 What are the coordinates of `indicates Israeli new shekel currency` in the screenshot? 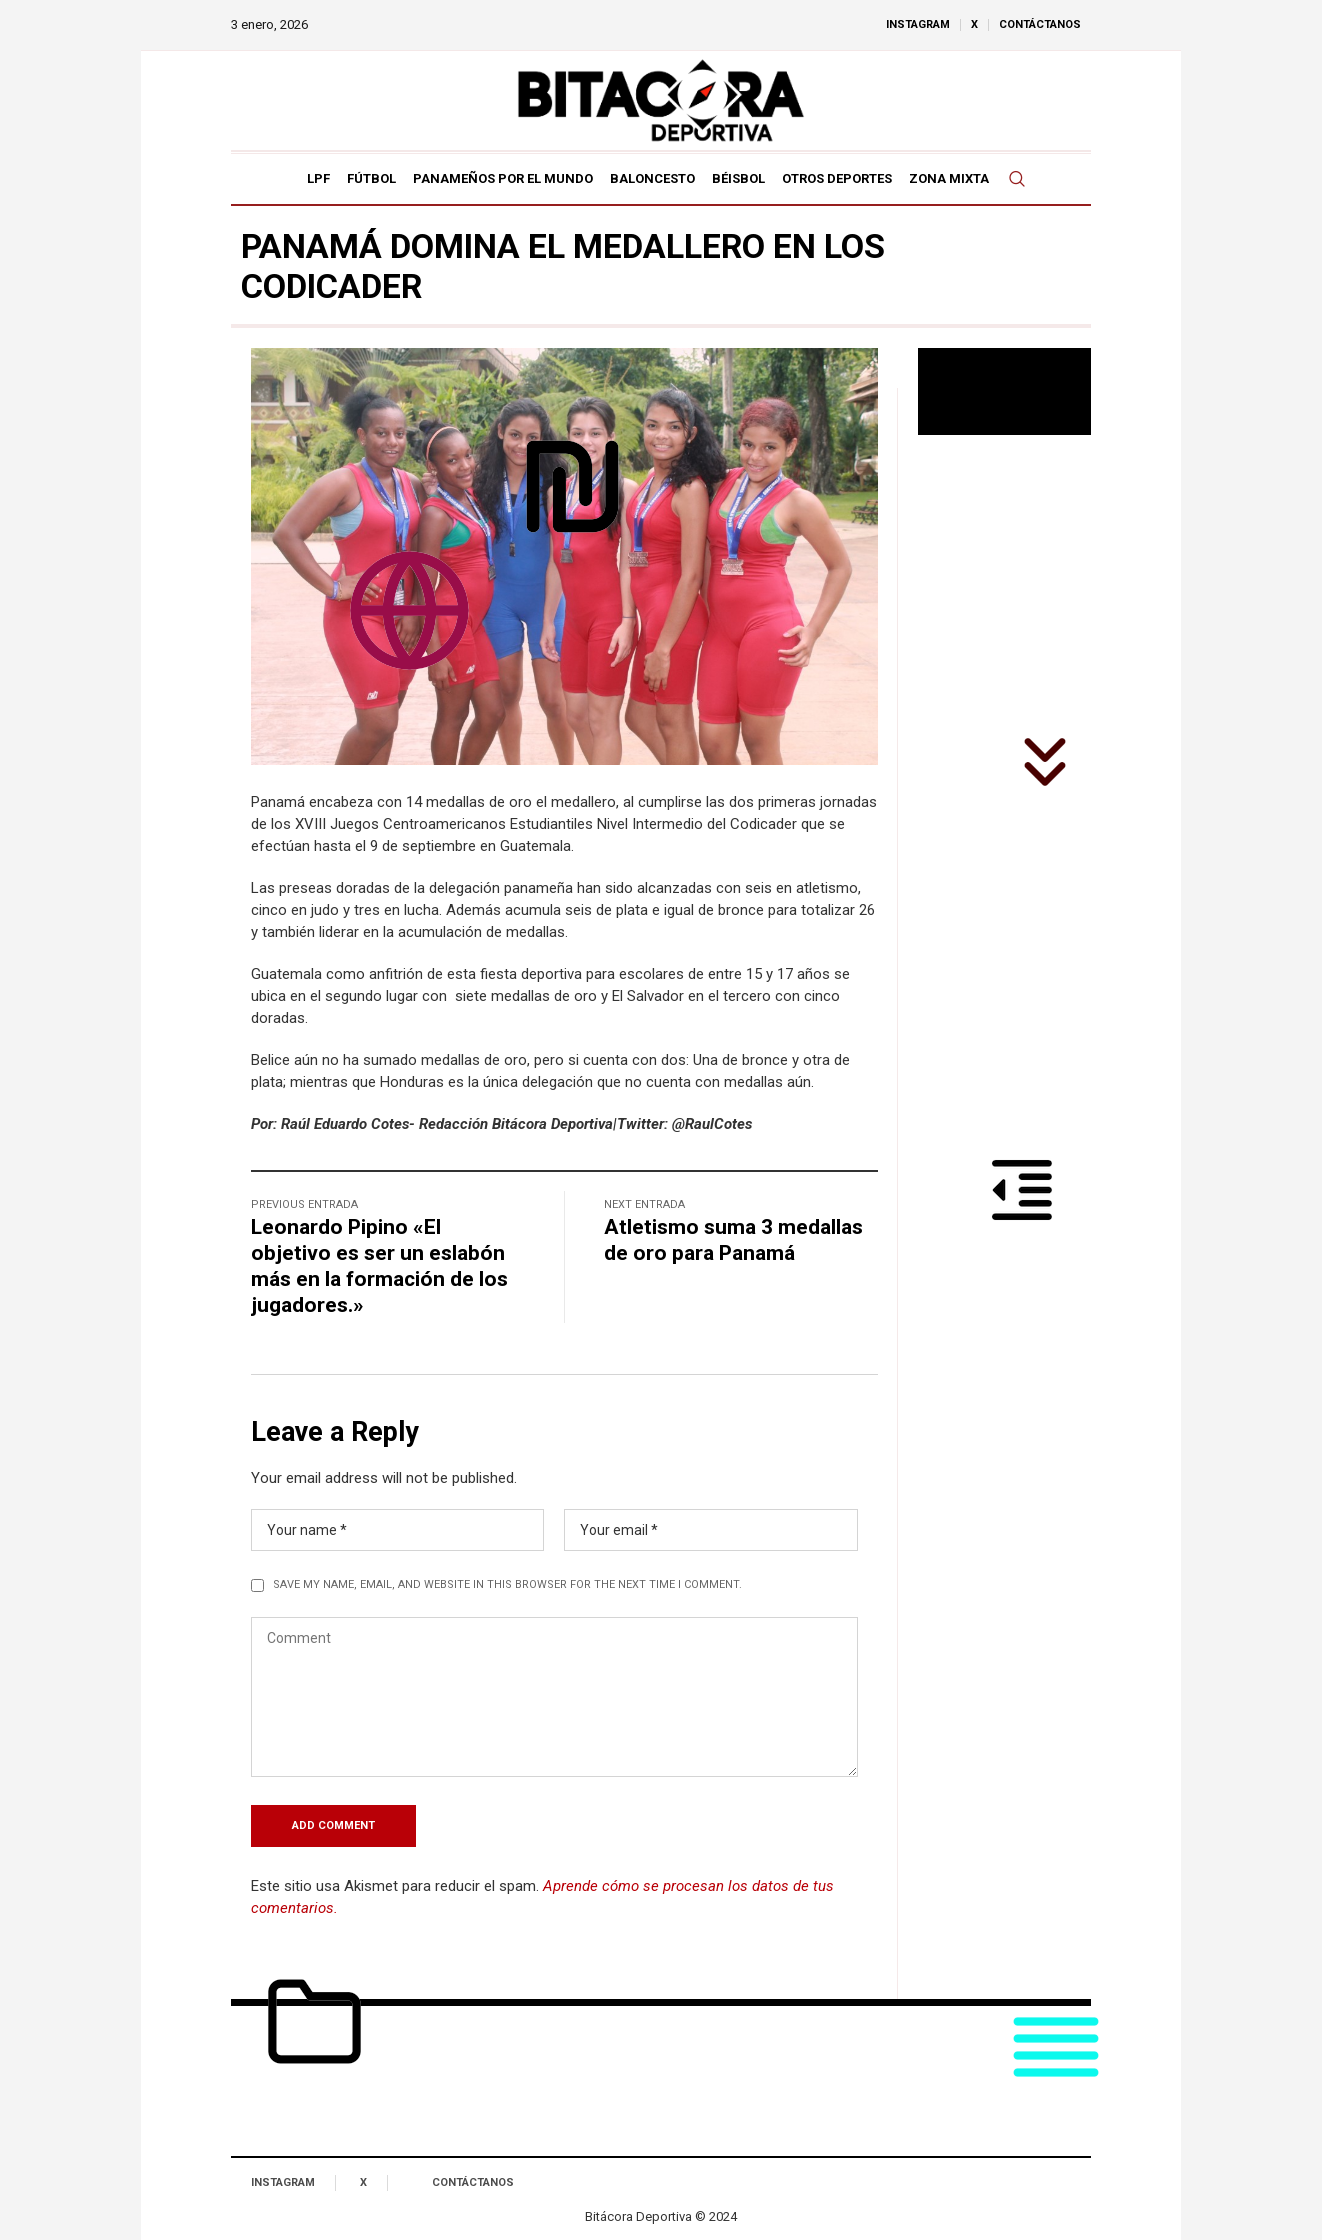 It's located at (572, 486).